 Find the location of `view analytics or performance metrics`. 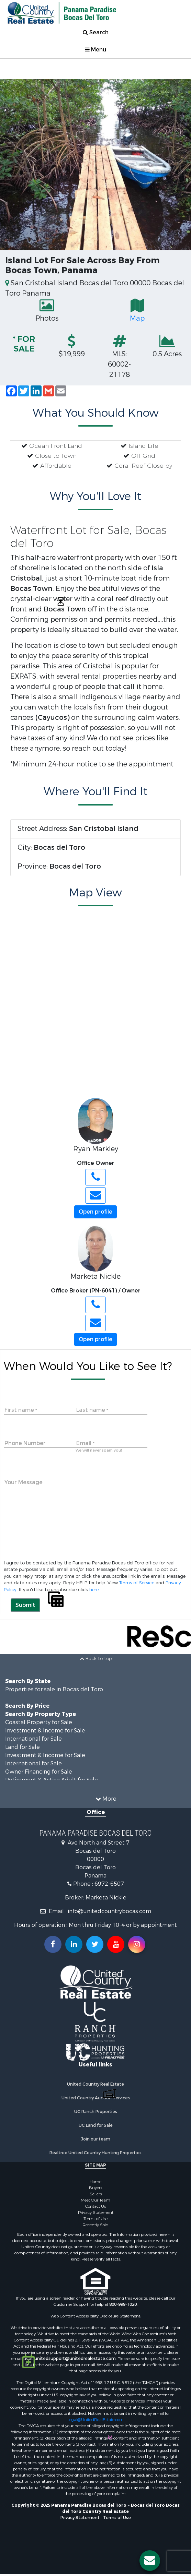

view analytics or performance metrics is located at coordinates (110, 2437).